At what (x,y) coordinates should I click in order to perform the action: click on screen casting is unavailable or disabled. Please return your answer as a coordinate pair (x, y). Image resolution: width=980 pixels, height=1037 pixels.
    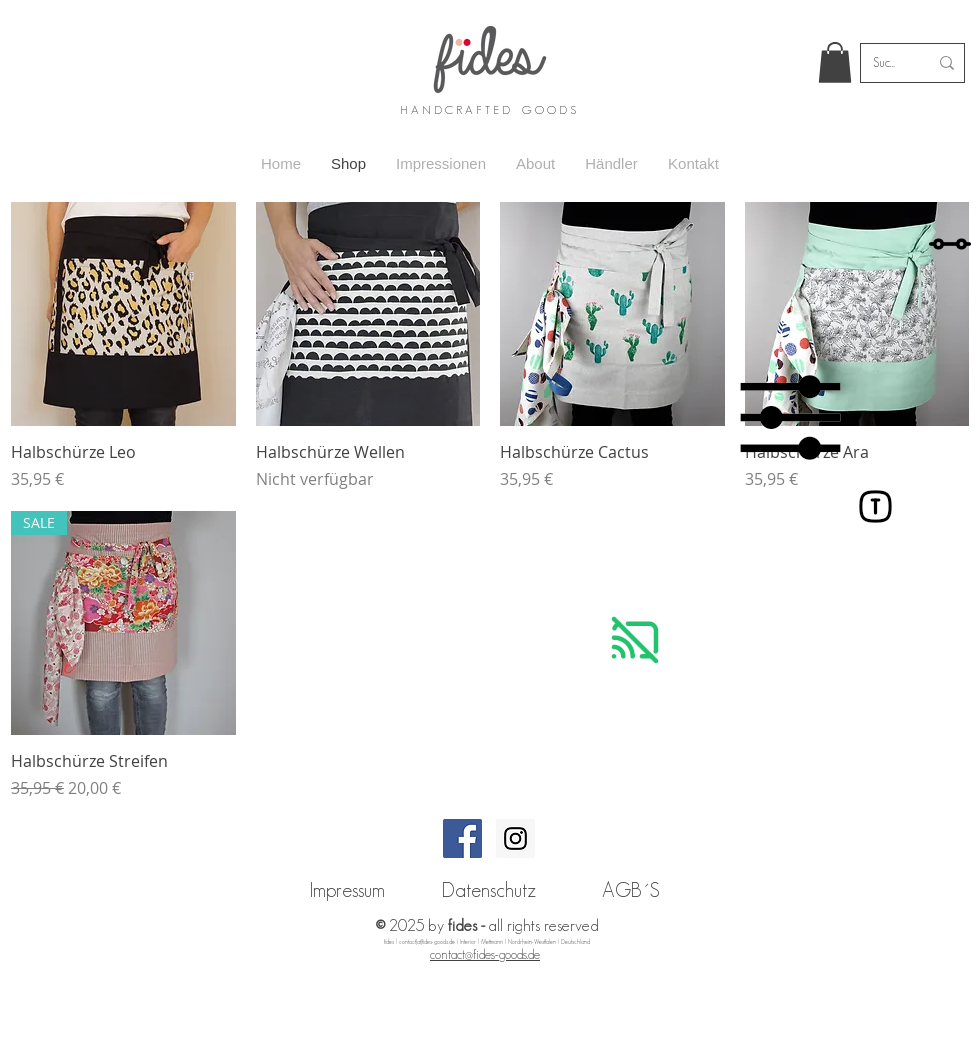
    Looking at the image, I should click on (635, 640).